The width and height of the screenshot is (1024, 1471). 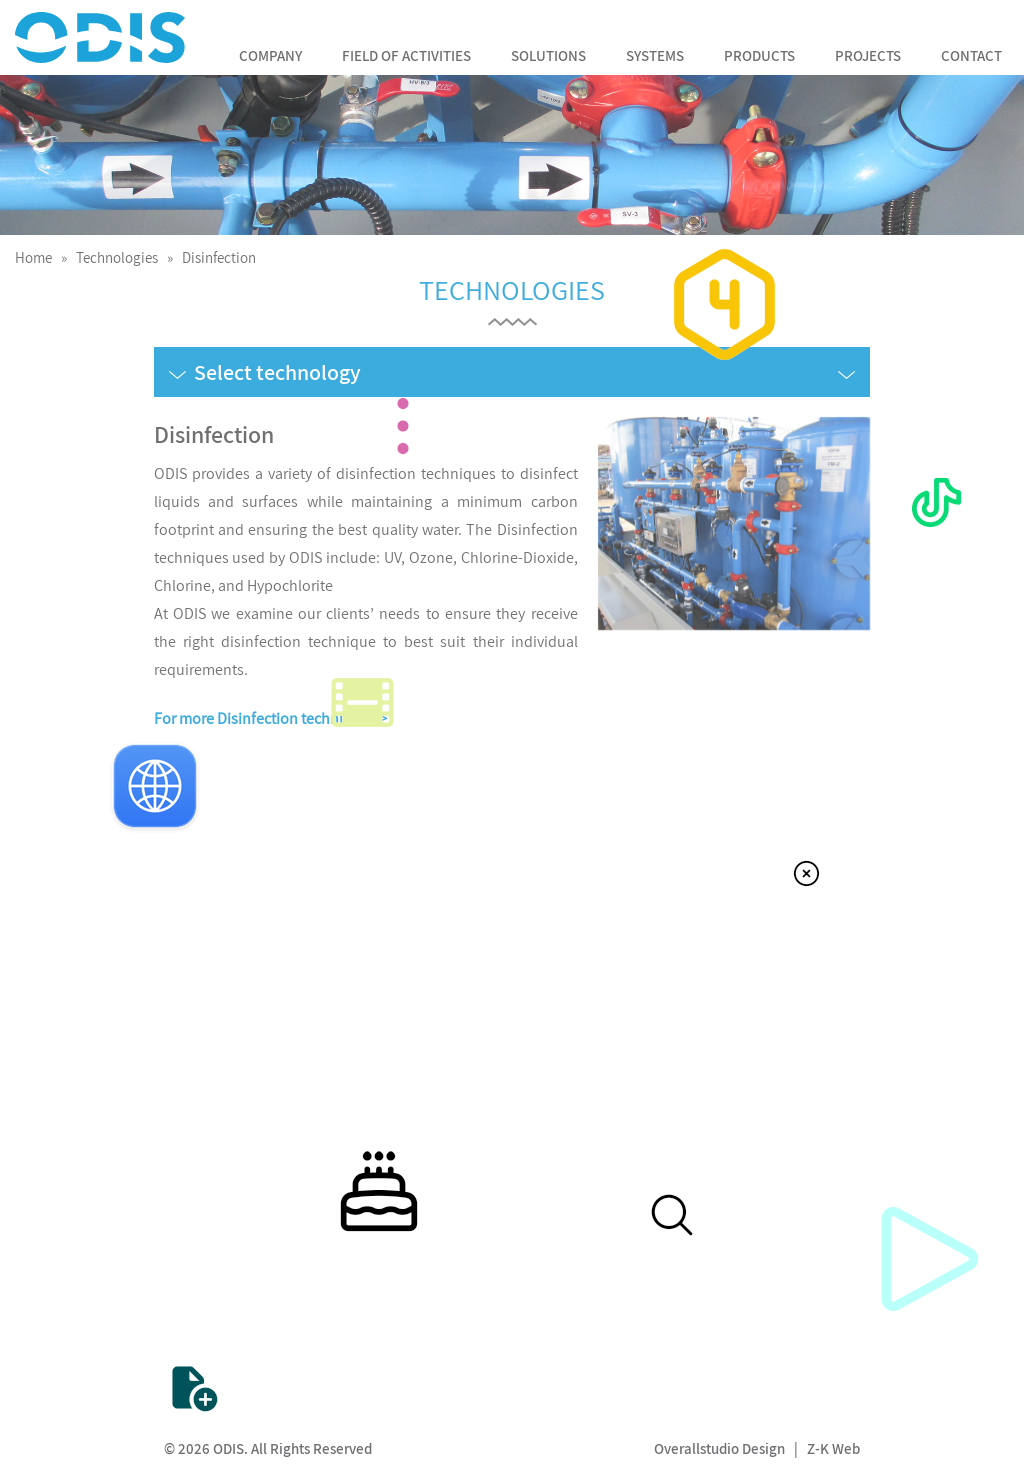 I want to click on access video or film content, so click(x=362, y=702).